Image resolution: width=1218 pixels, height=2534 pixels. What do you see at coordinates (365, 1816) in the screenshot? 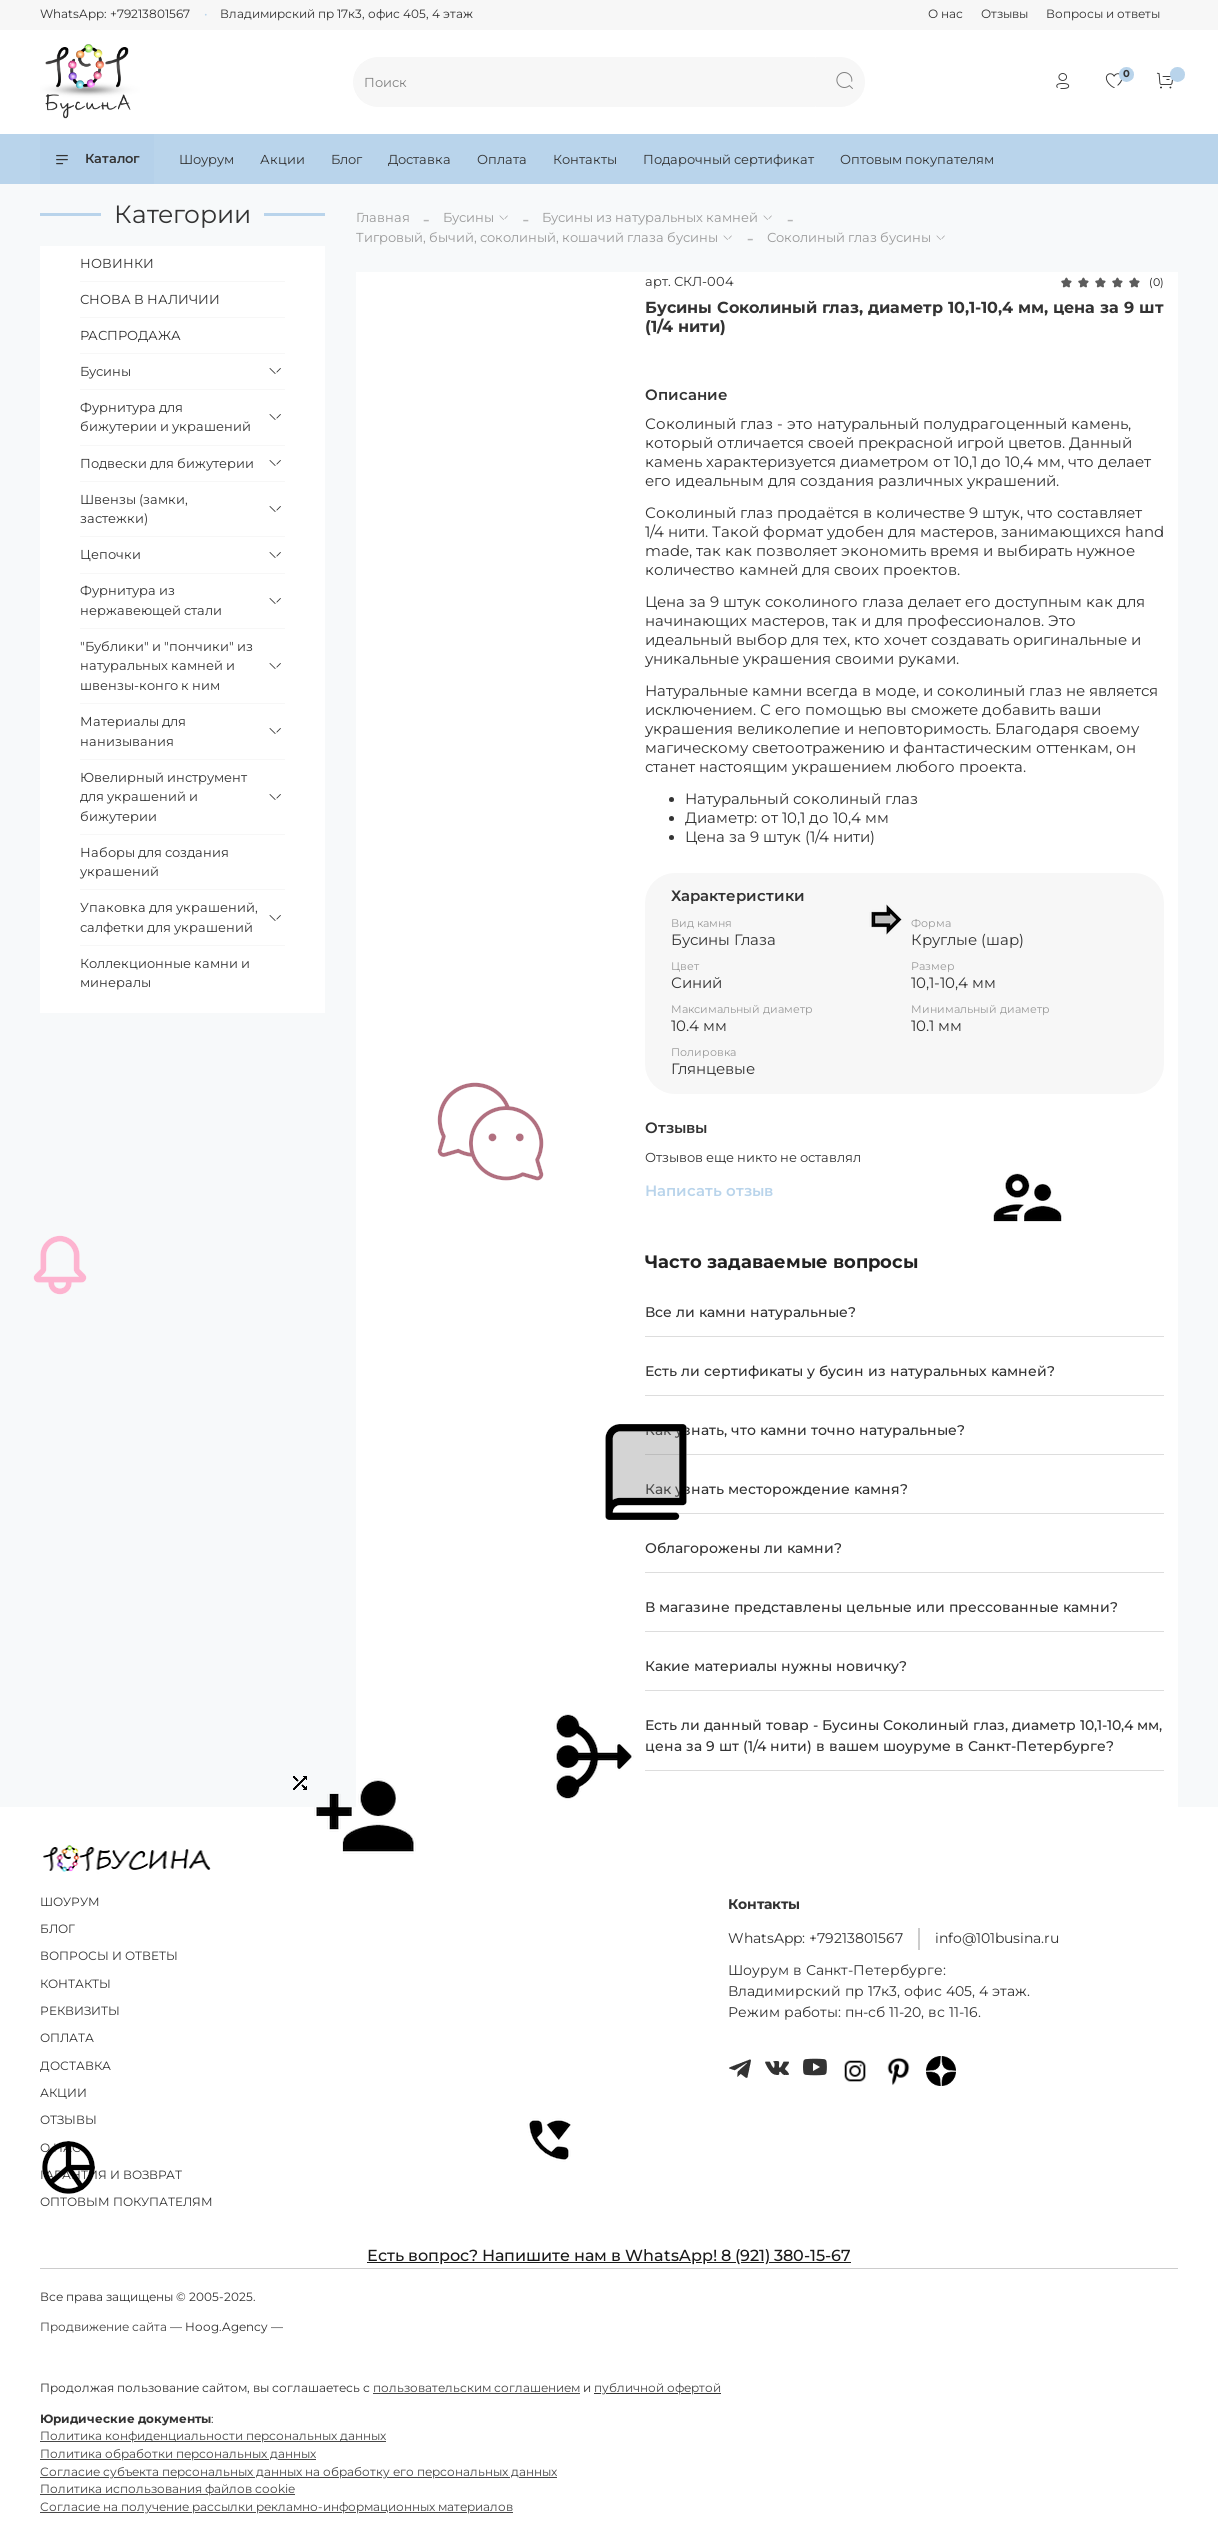
I see `add a new contact` at bounding box center [365, 1816].